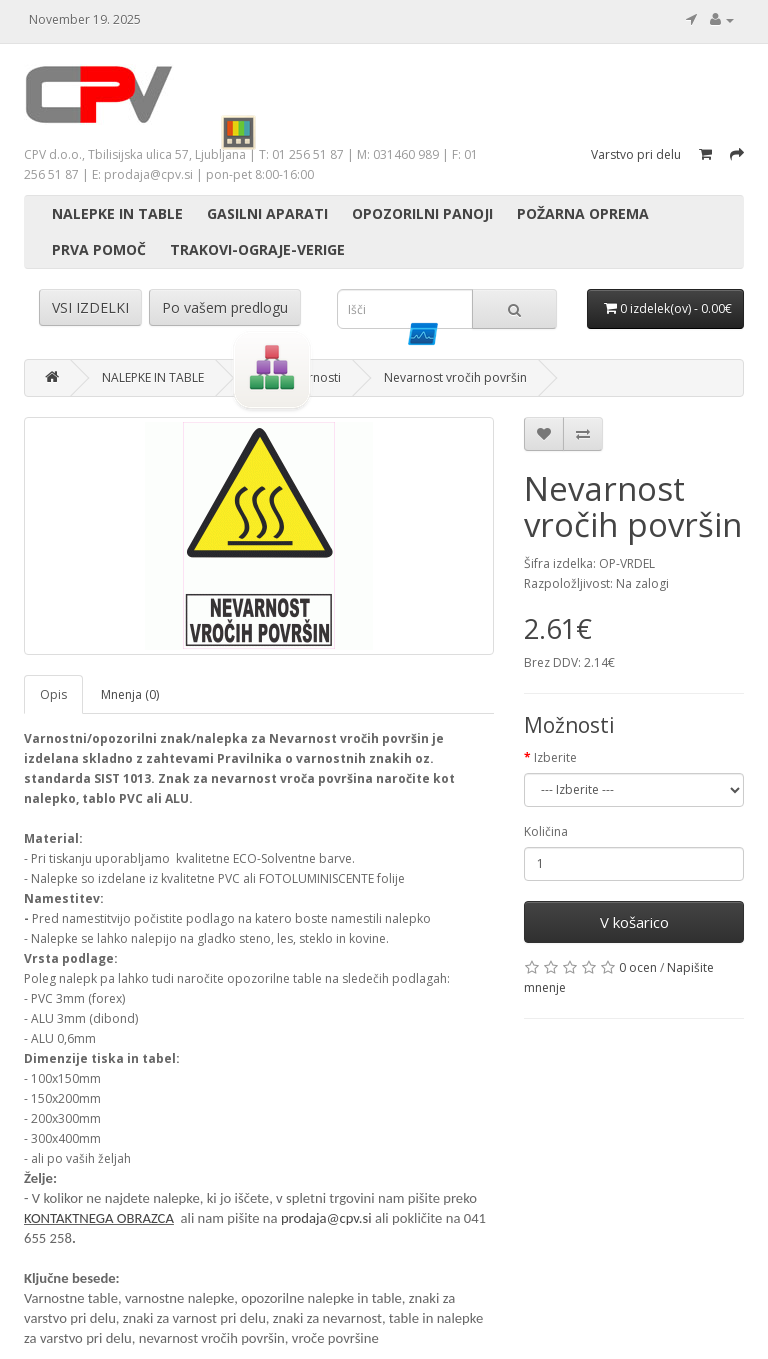 This screenshot has height=1359, width=768. What do you see at coordinates (272, 370) in the screenshot?
I see `open device hierarchy settings` at bounding box center [272, 370].